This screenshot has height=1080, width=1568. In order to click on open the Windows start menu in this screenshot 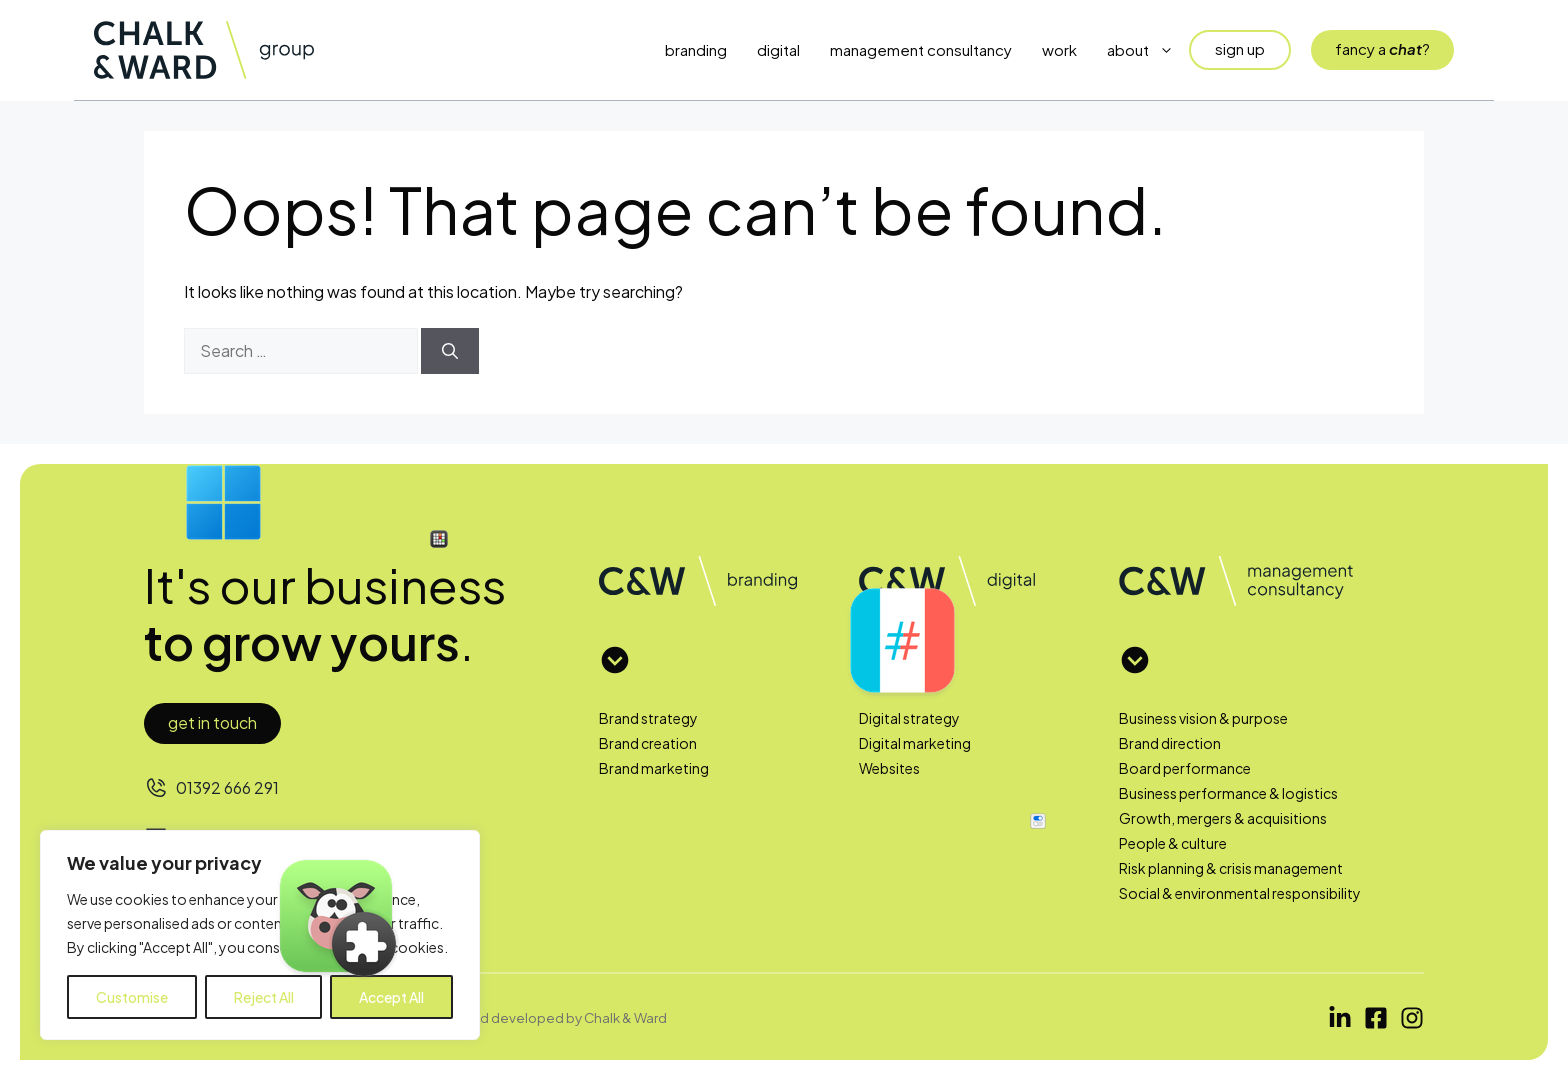, I will do `click(223, 502)`.